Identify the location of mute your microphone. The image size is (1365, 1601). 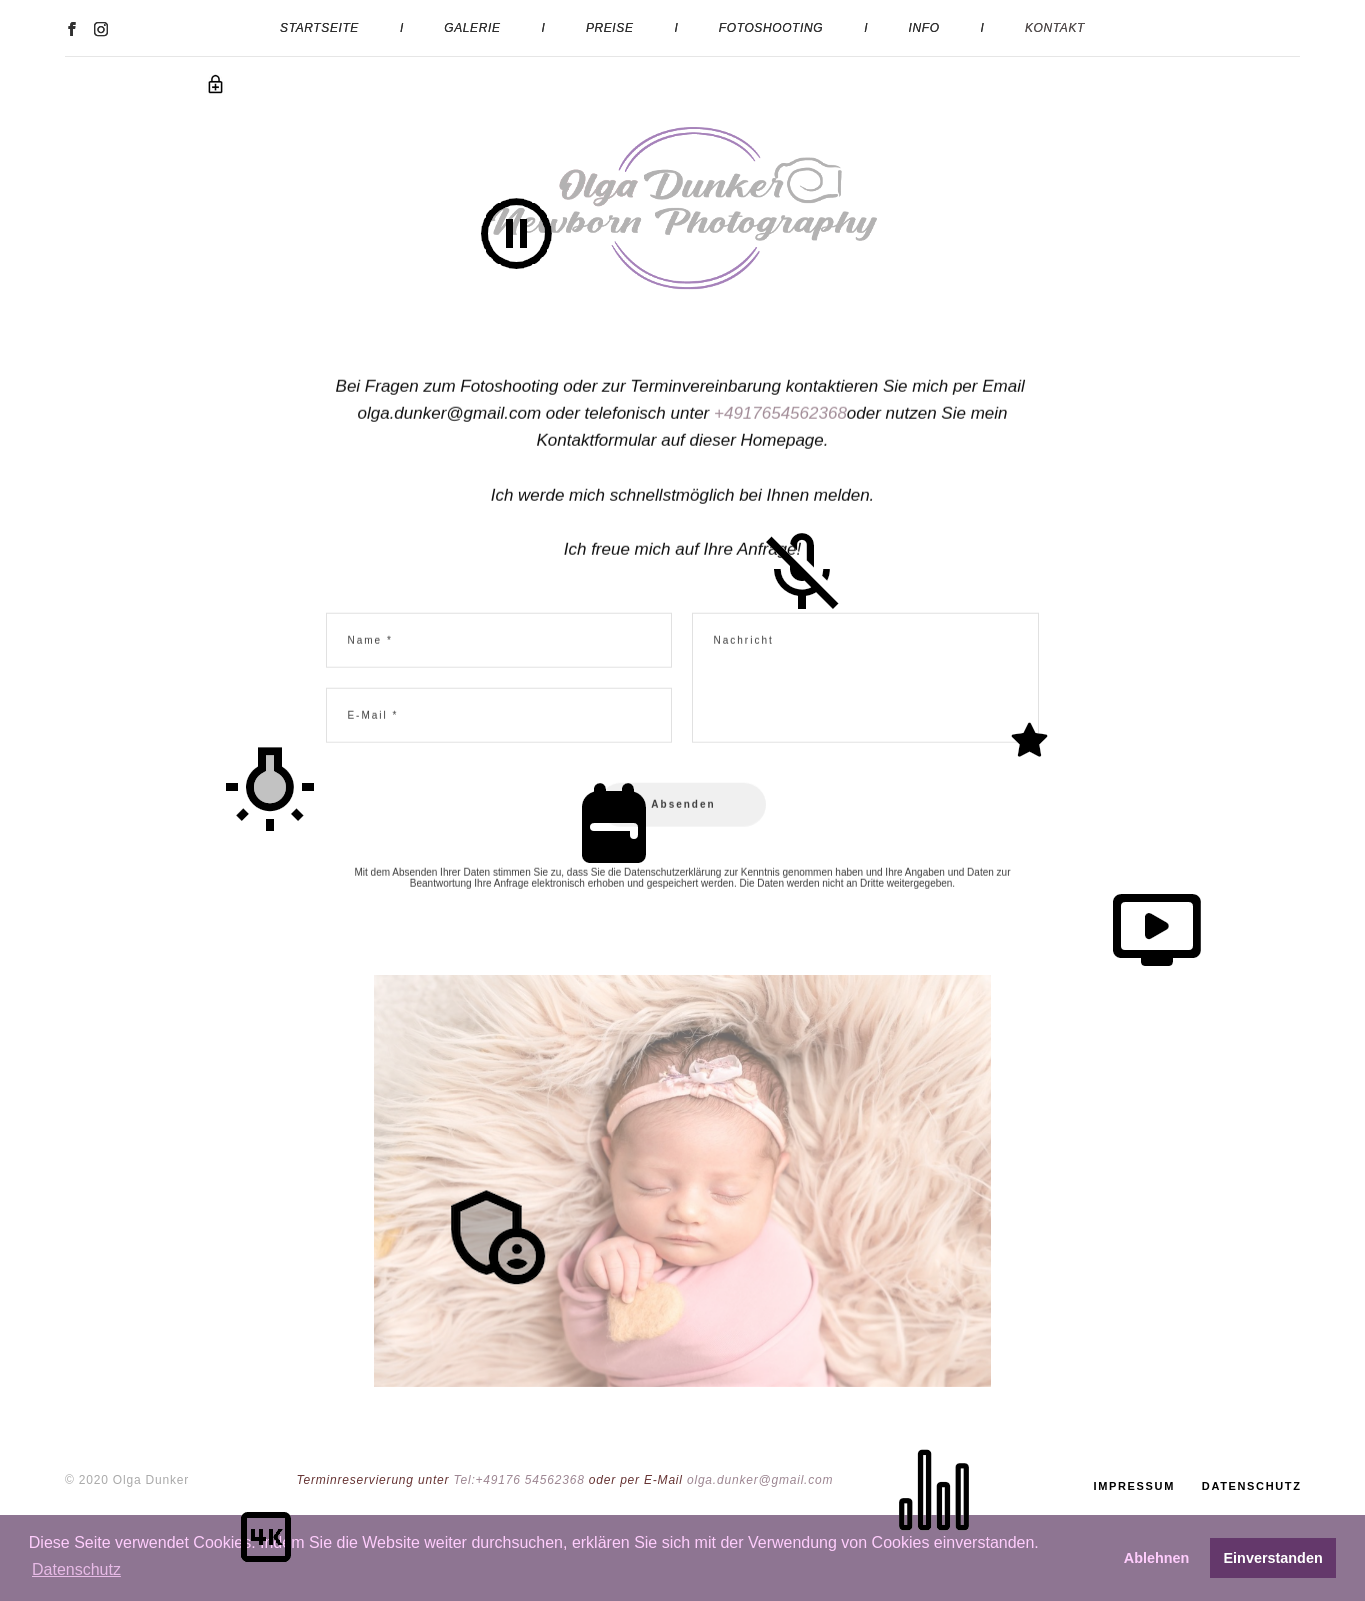
(802, 573).